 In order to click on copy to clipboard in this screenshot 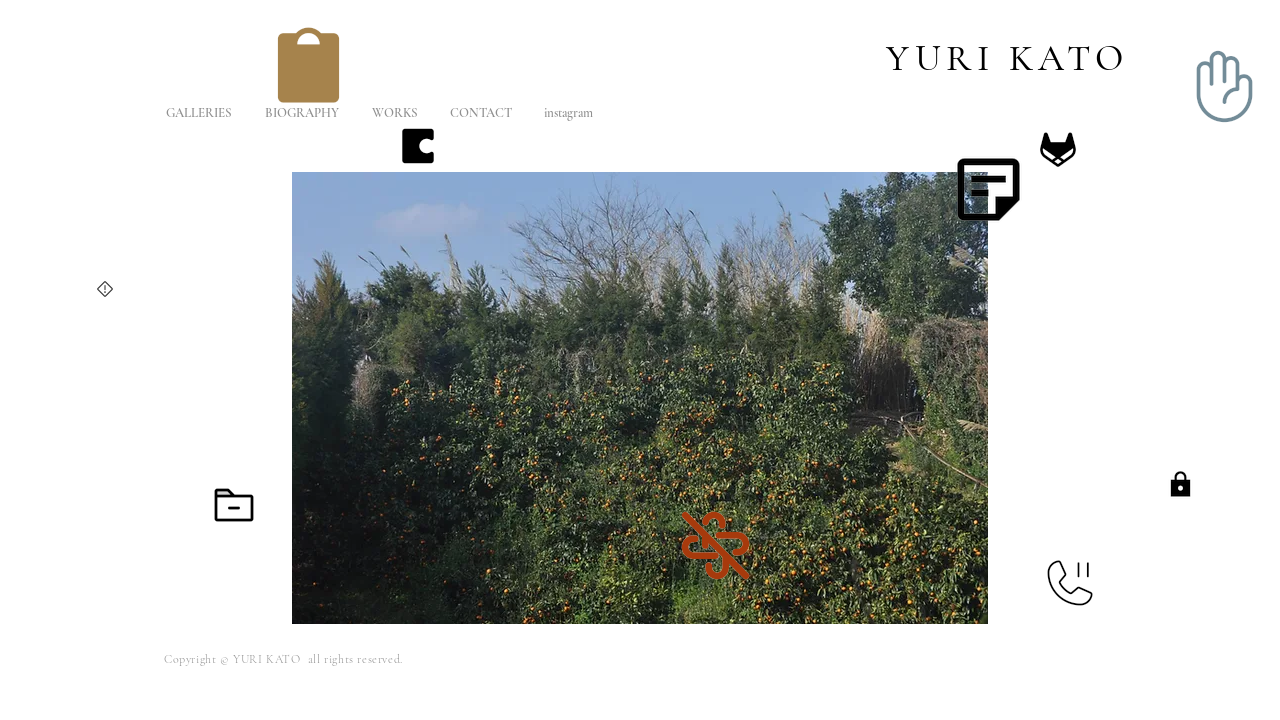, I will do `click(308, 66)`.